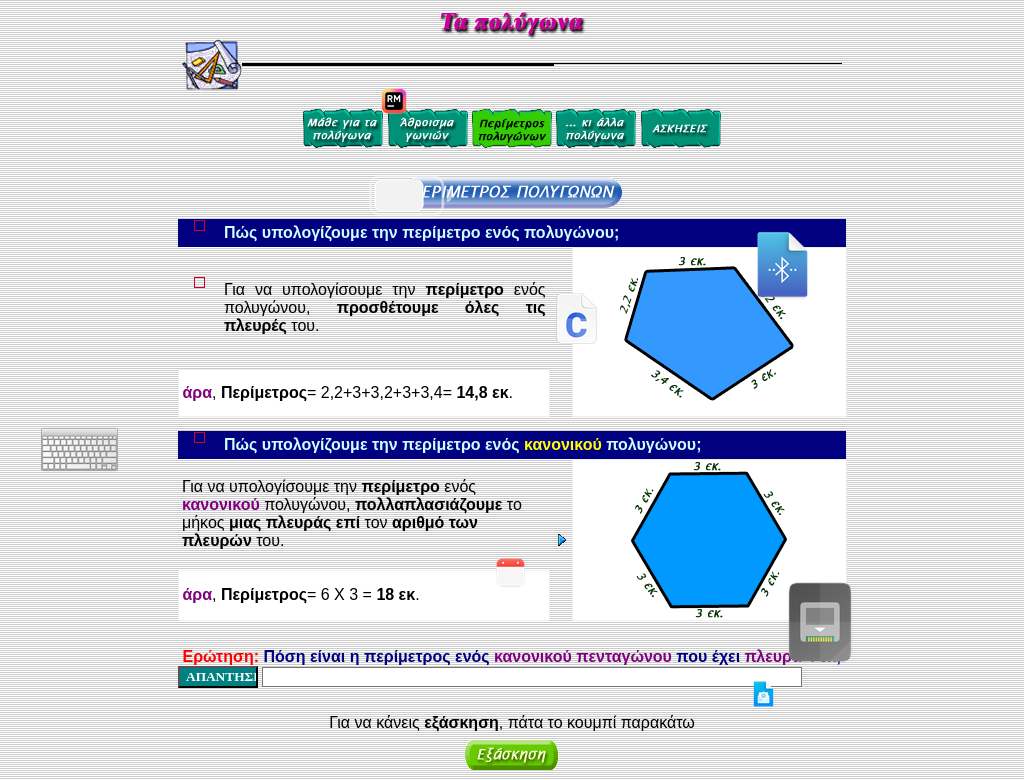 Image resolution: width=1024 pixels, height=780 pixels. Describe the element at coordinates (394, 101) in the screenshot. I see `open RubyMine IDE` at that location.